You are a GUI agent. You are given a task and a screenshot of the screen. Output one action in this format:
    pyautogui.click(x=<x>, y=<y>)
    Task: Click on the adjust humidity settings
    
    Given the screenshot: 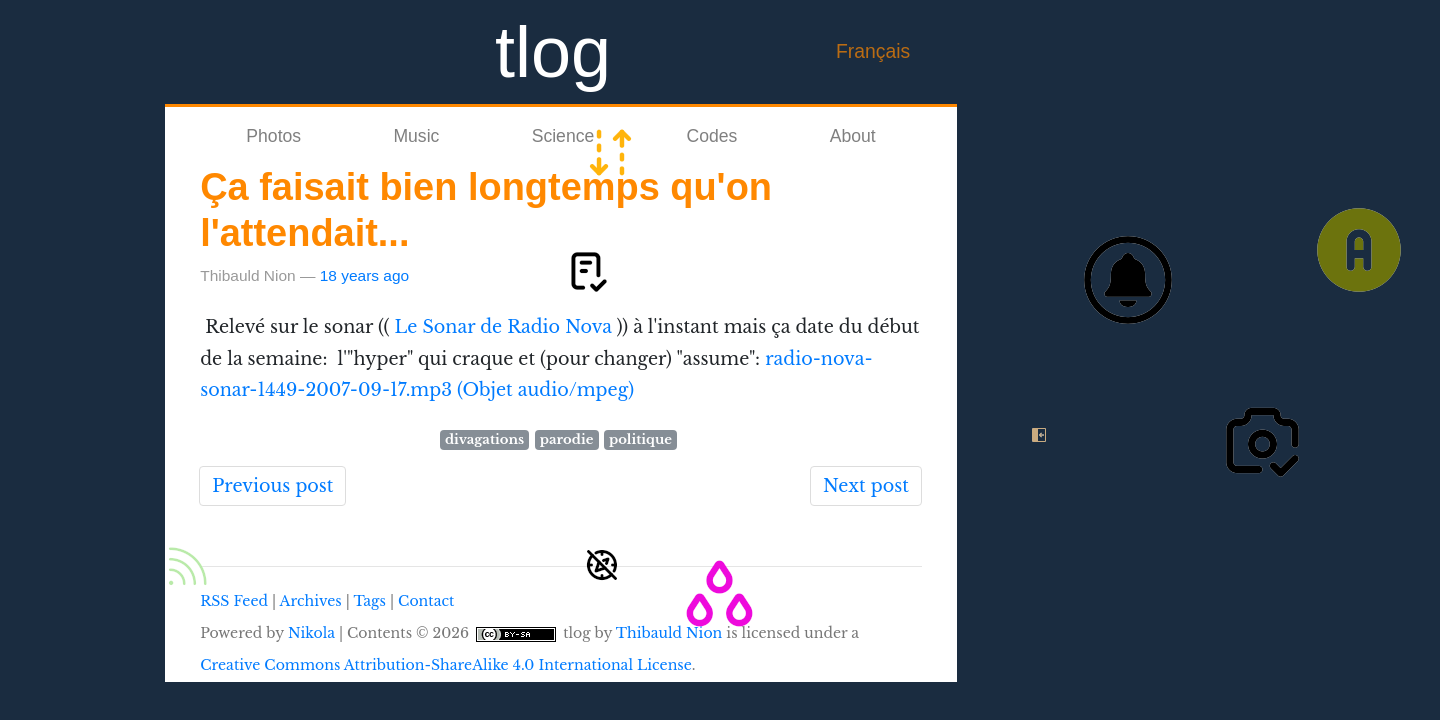 What is the action you would take?
    pyautogui.click(x=719, y=593)
    